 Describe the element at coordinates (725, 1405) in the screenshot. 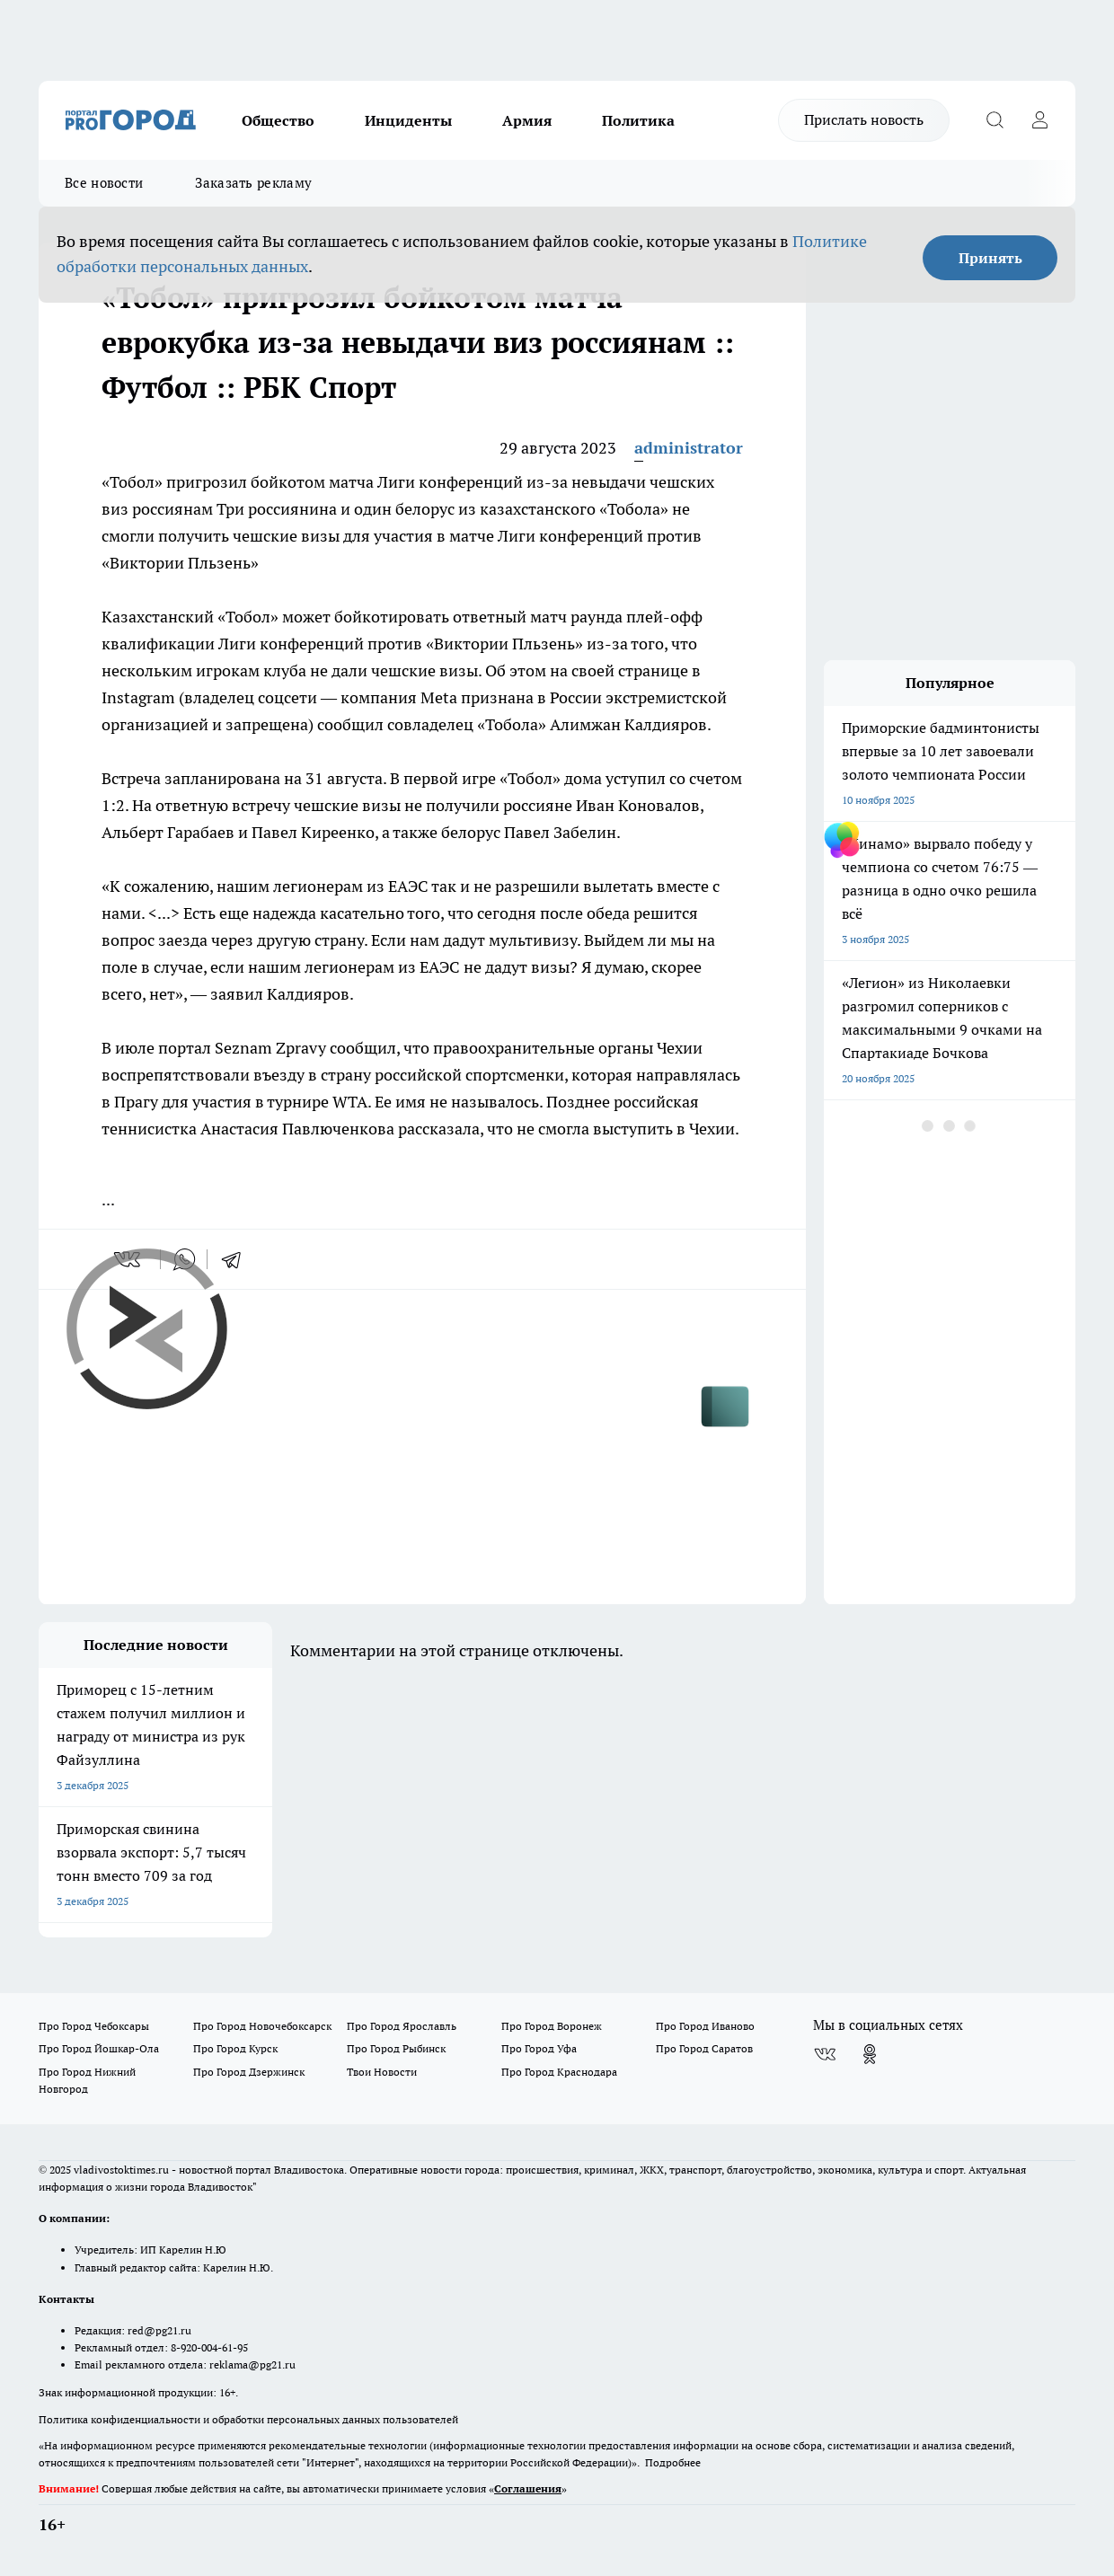

I see `access the desktop folder` at that location.